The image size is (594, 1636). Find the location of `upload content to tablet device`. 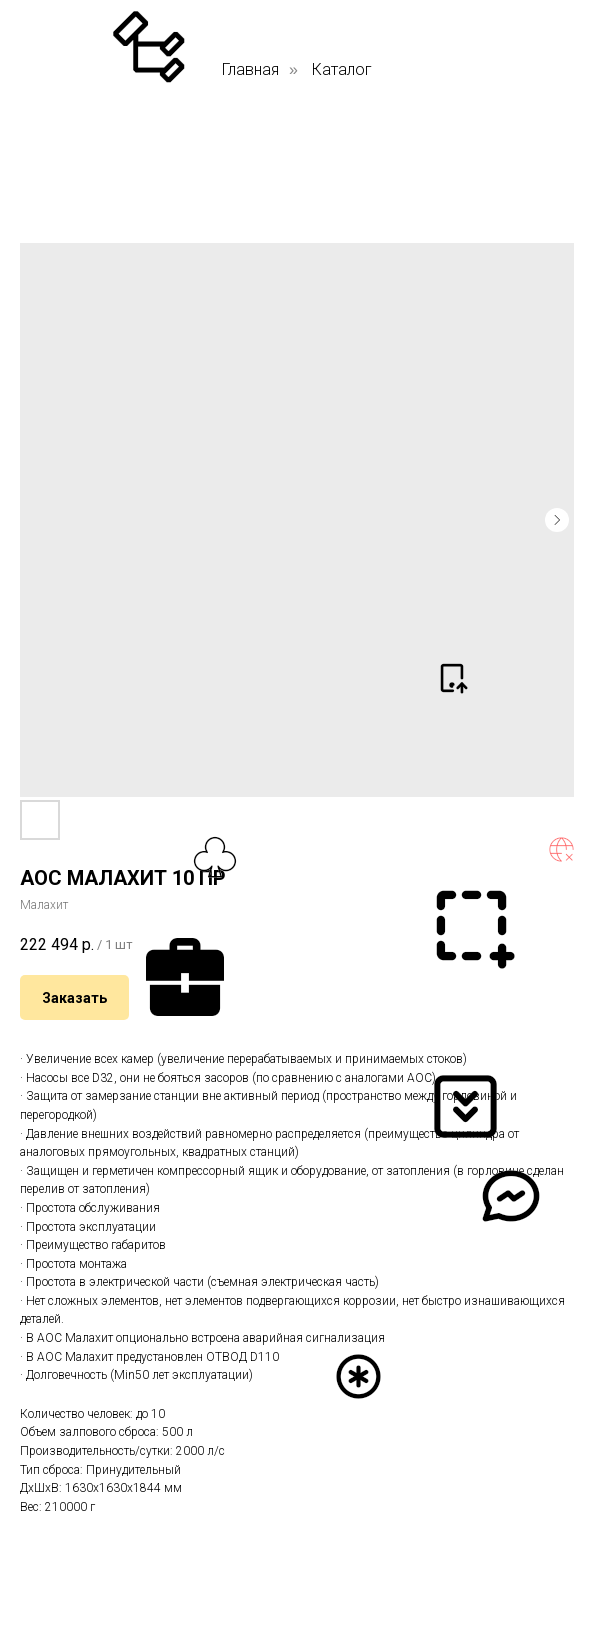

upload content to tablet device is located at coordinates (452, 678).